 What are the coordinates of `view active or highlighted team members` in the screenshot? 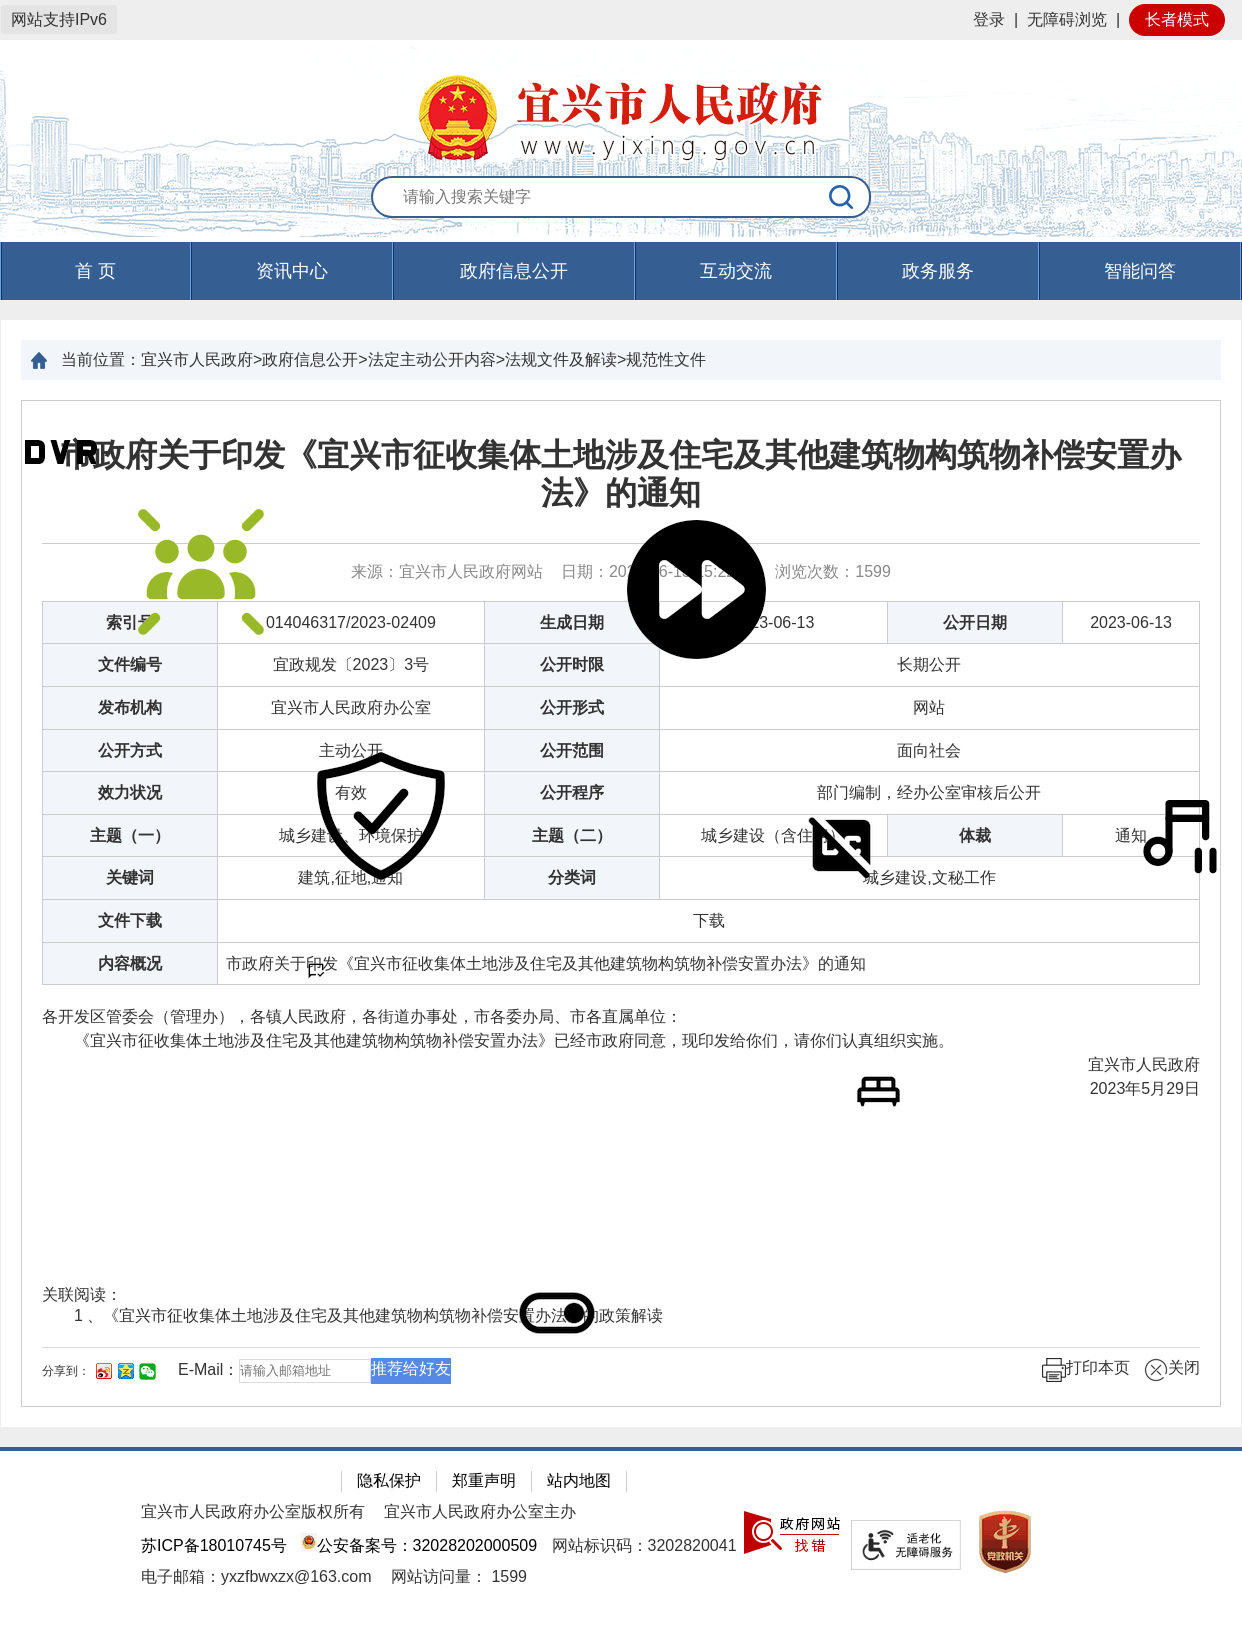 It's located at (201, 572).